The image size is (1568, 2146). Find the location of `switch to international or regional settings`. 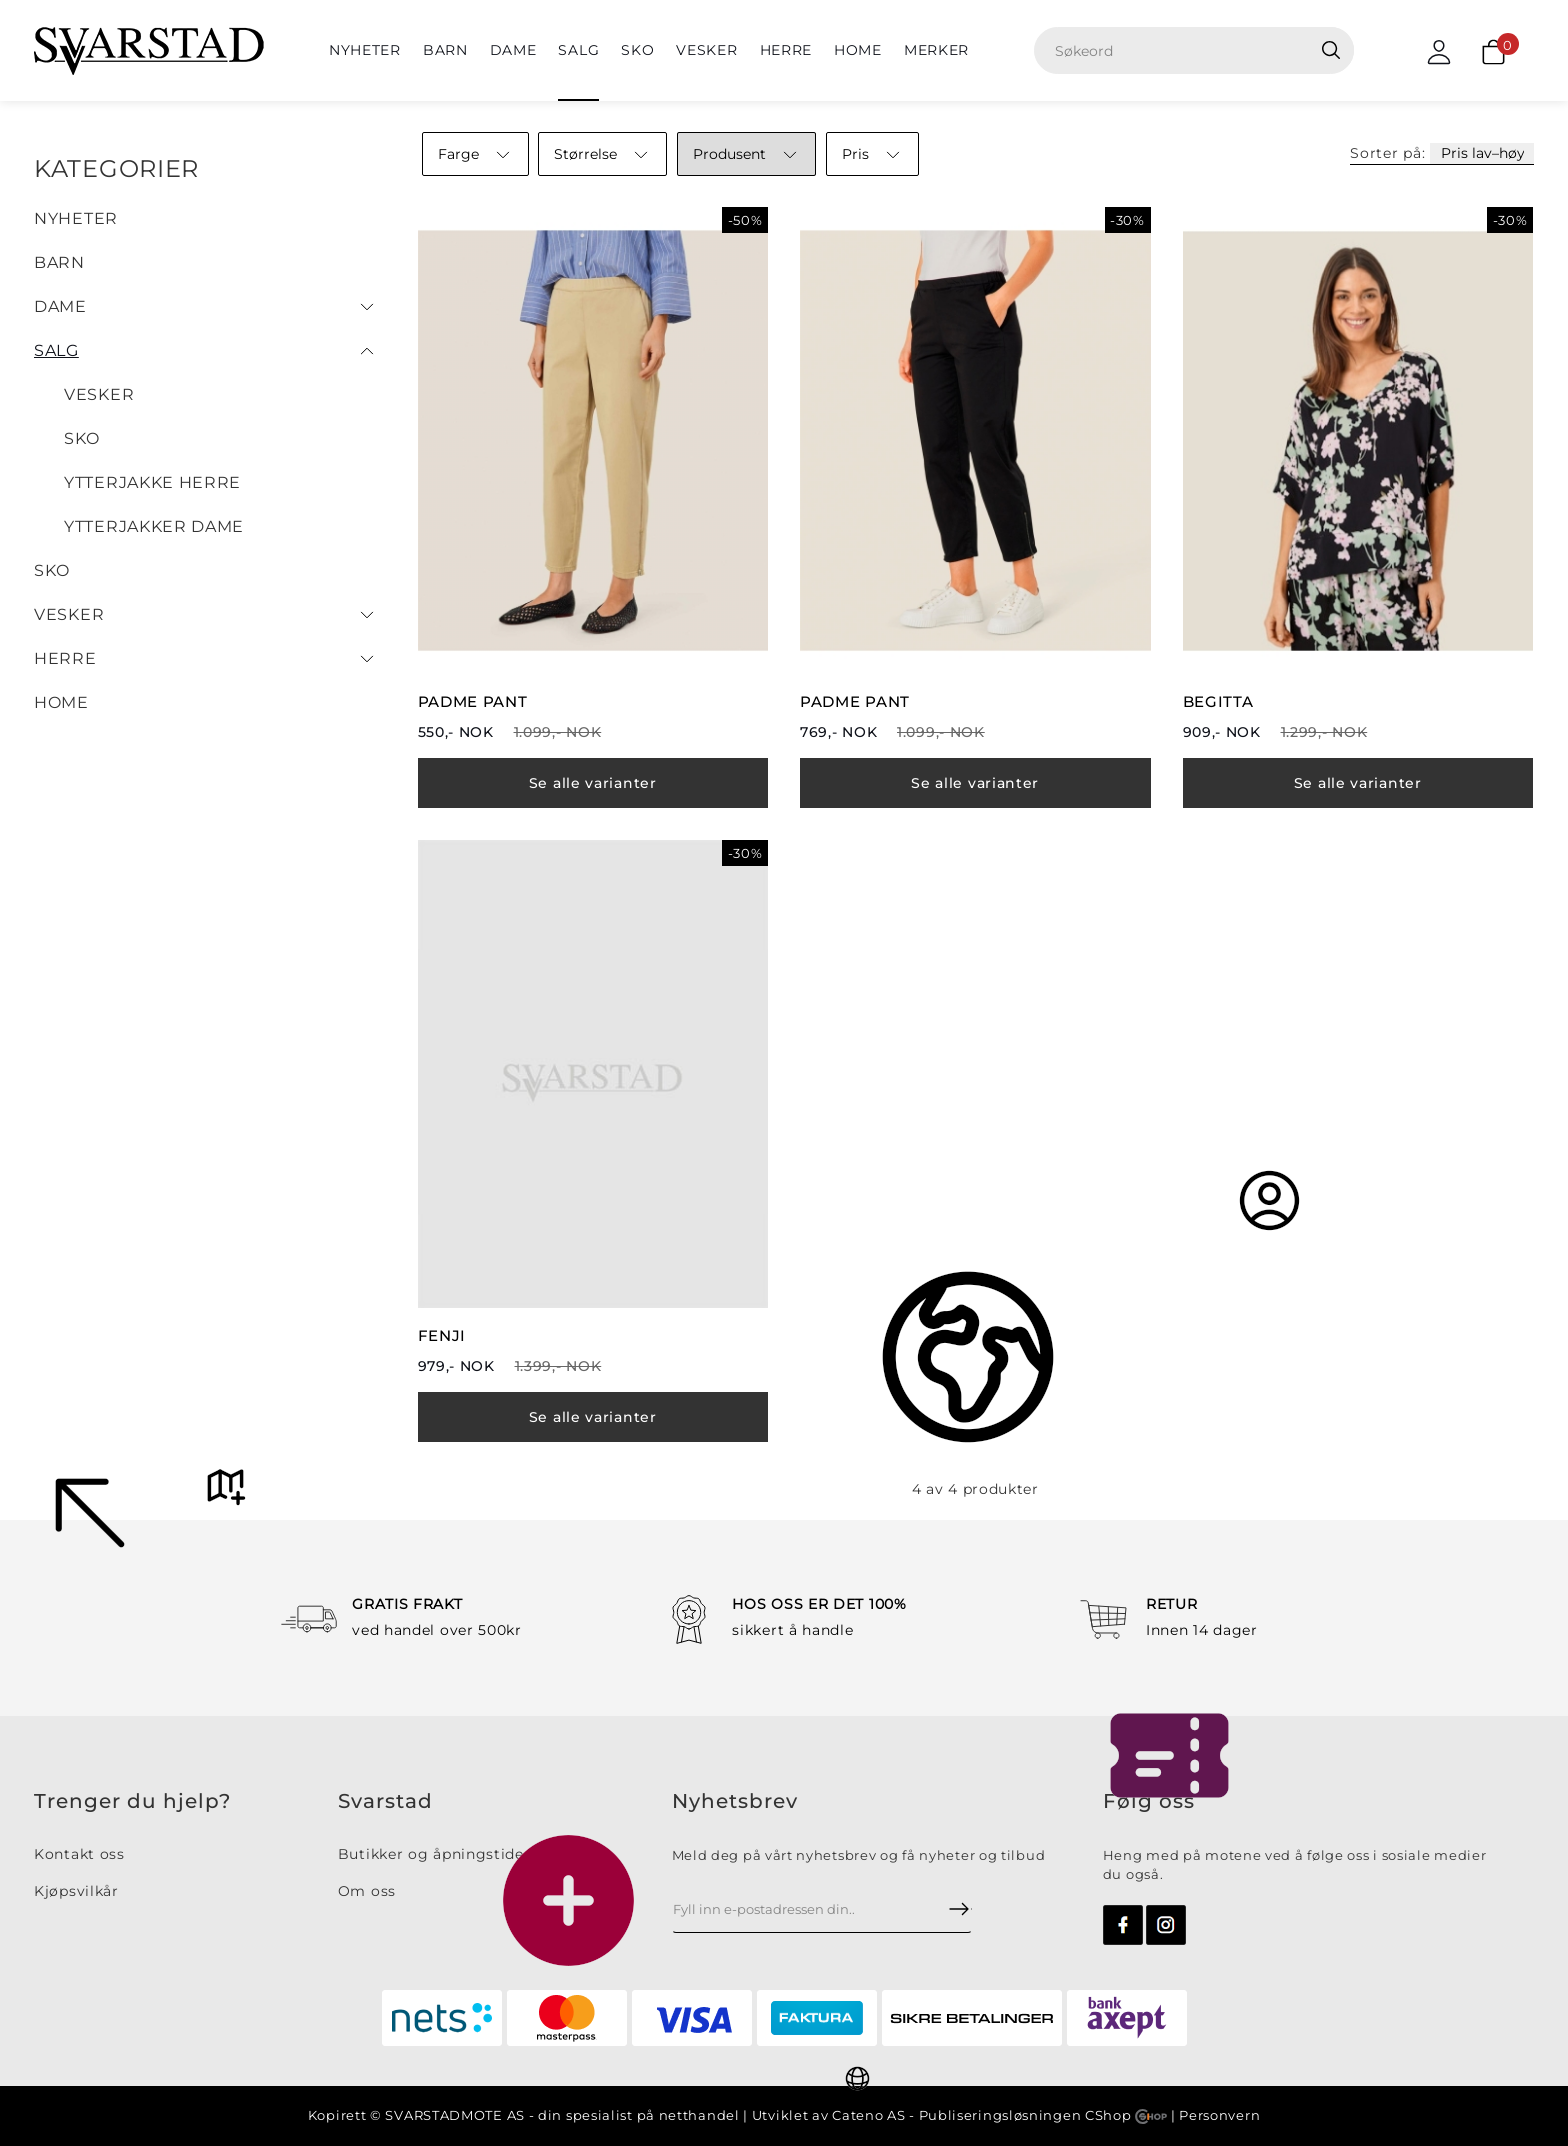

switch to international or regional settings is located at coordinates (968, 1357).